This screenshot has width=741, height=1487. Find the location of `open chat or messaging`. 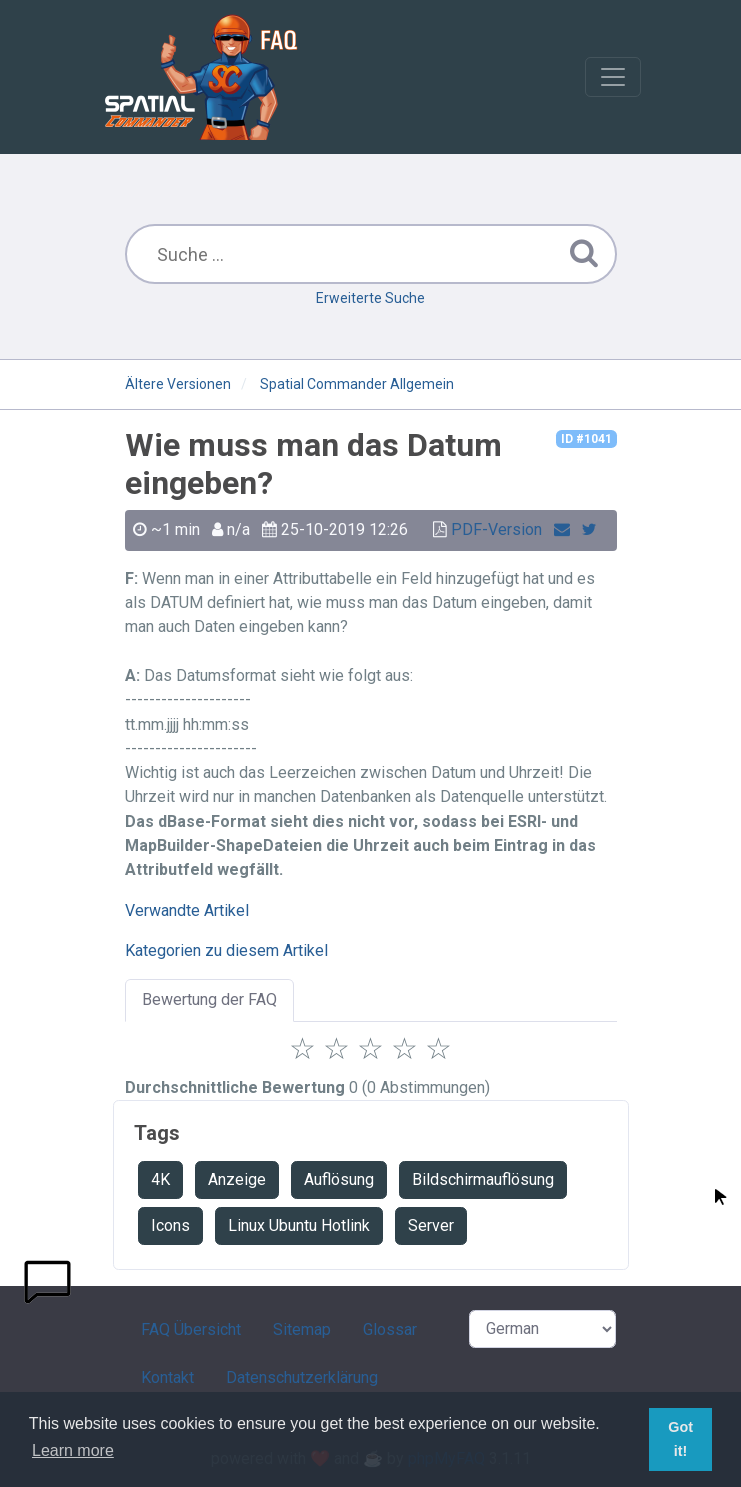

open chat or messaging is located at coordinates (47, 1278).